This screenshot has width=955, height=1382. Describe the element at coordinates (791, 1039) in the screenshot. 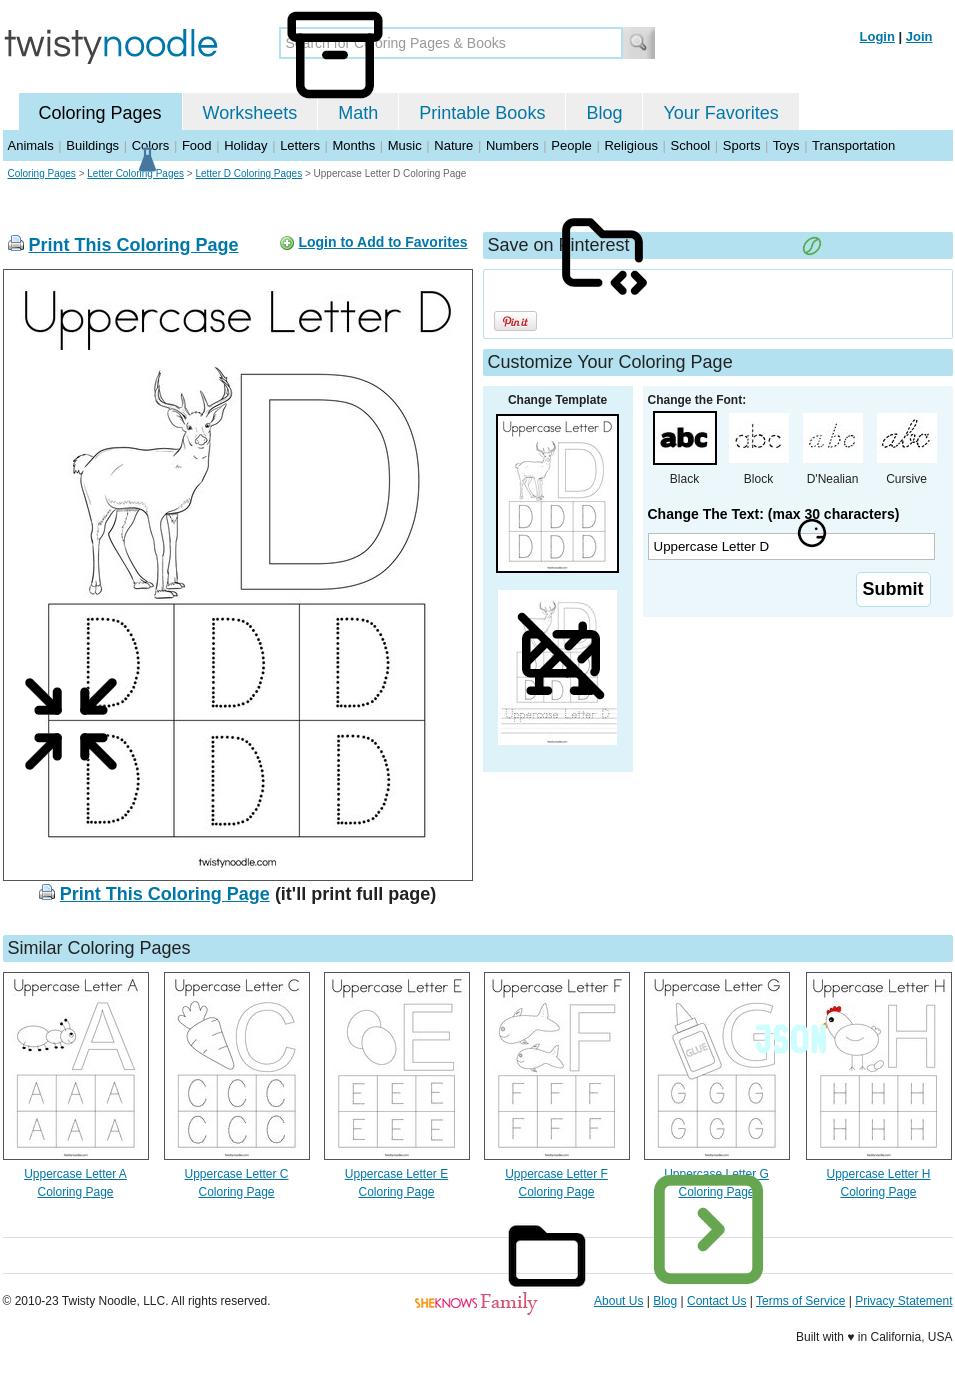

I see `view or edit JSON data` at that location.